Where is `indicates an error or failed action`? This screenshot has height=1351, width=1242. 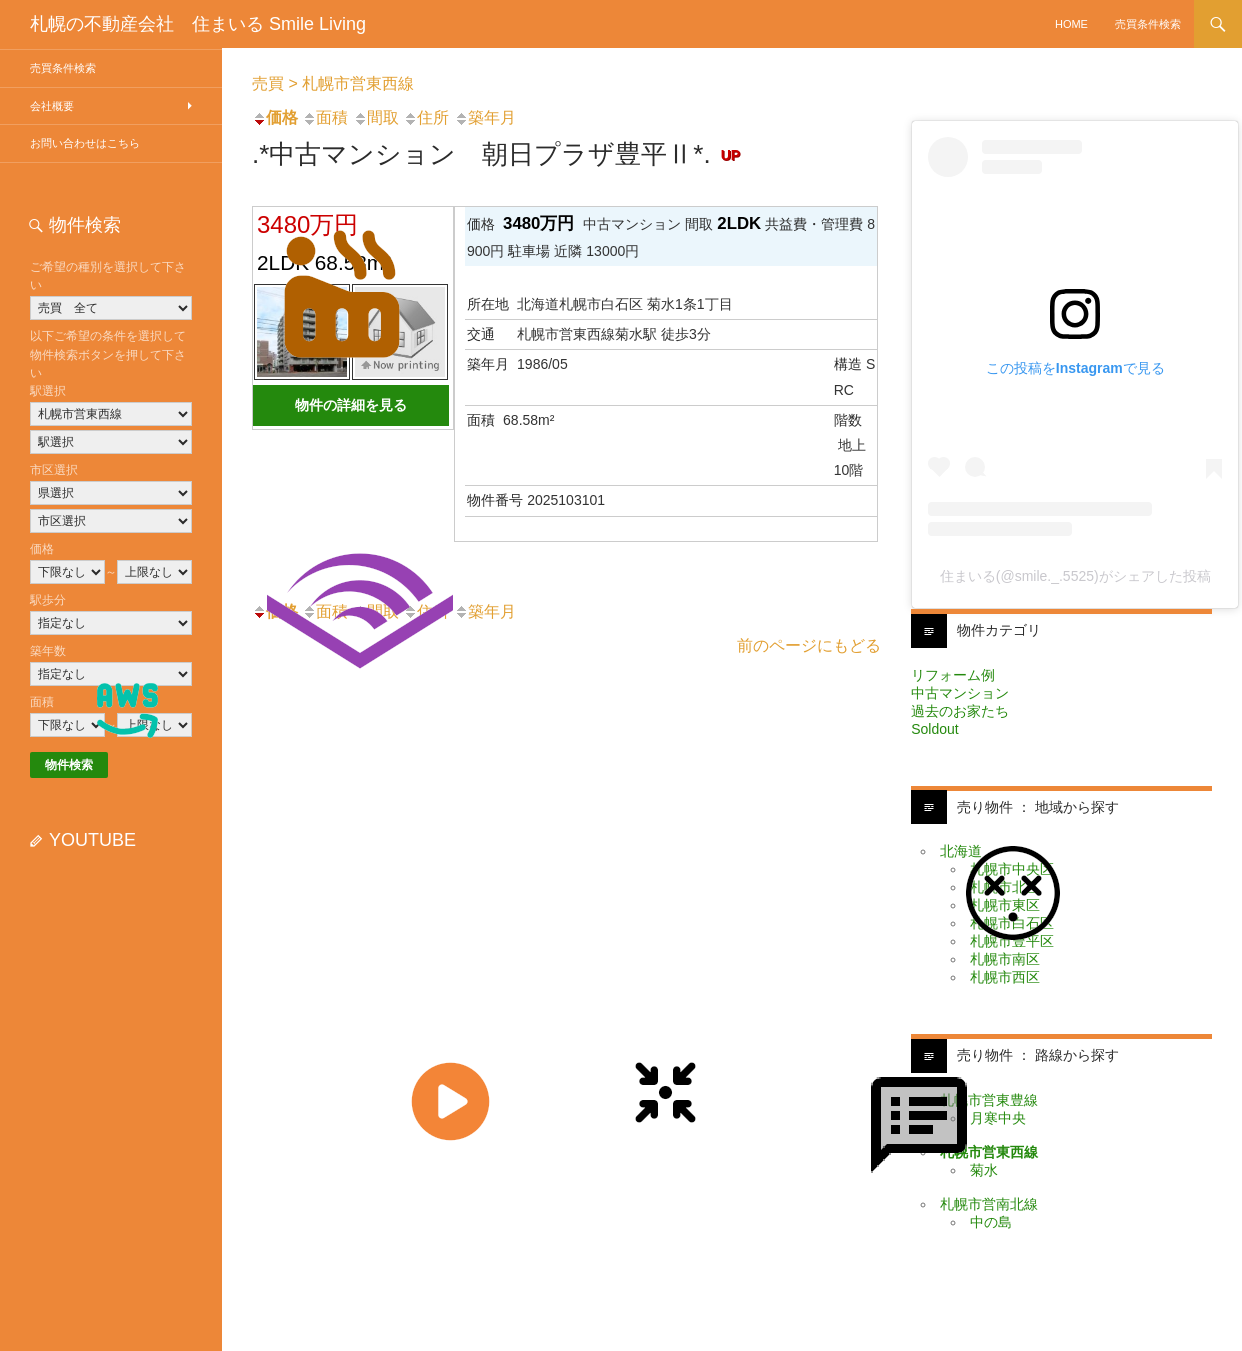 indicates an error or failed action is located at coordinates (1013, 893).